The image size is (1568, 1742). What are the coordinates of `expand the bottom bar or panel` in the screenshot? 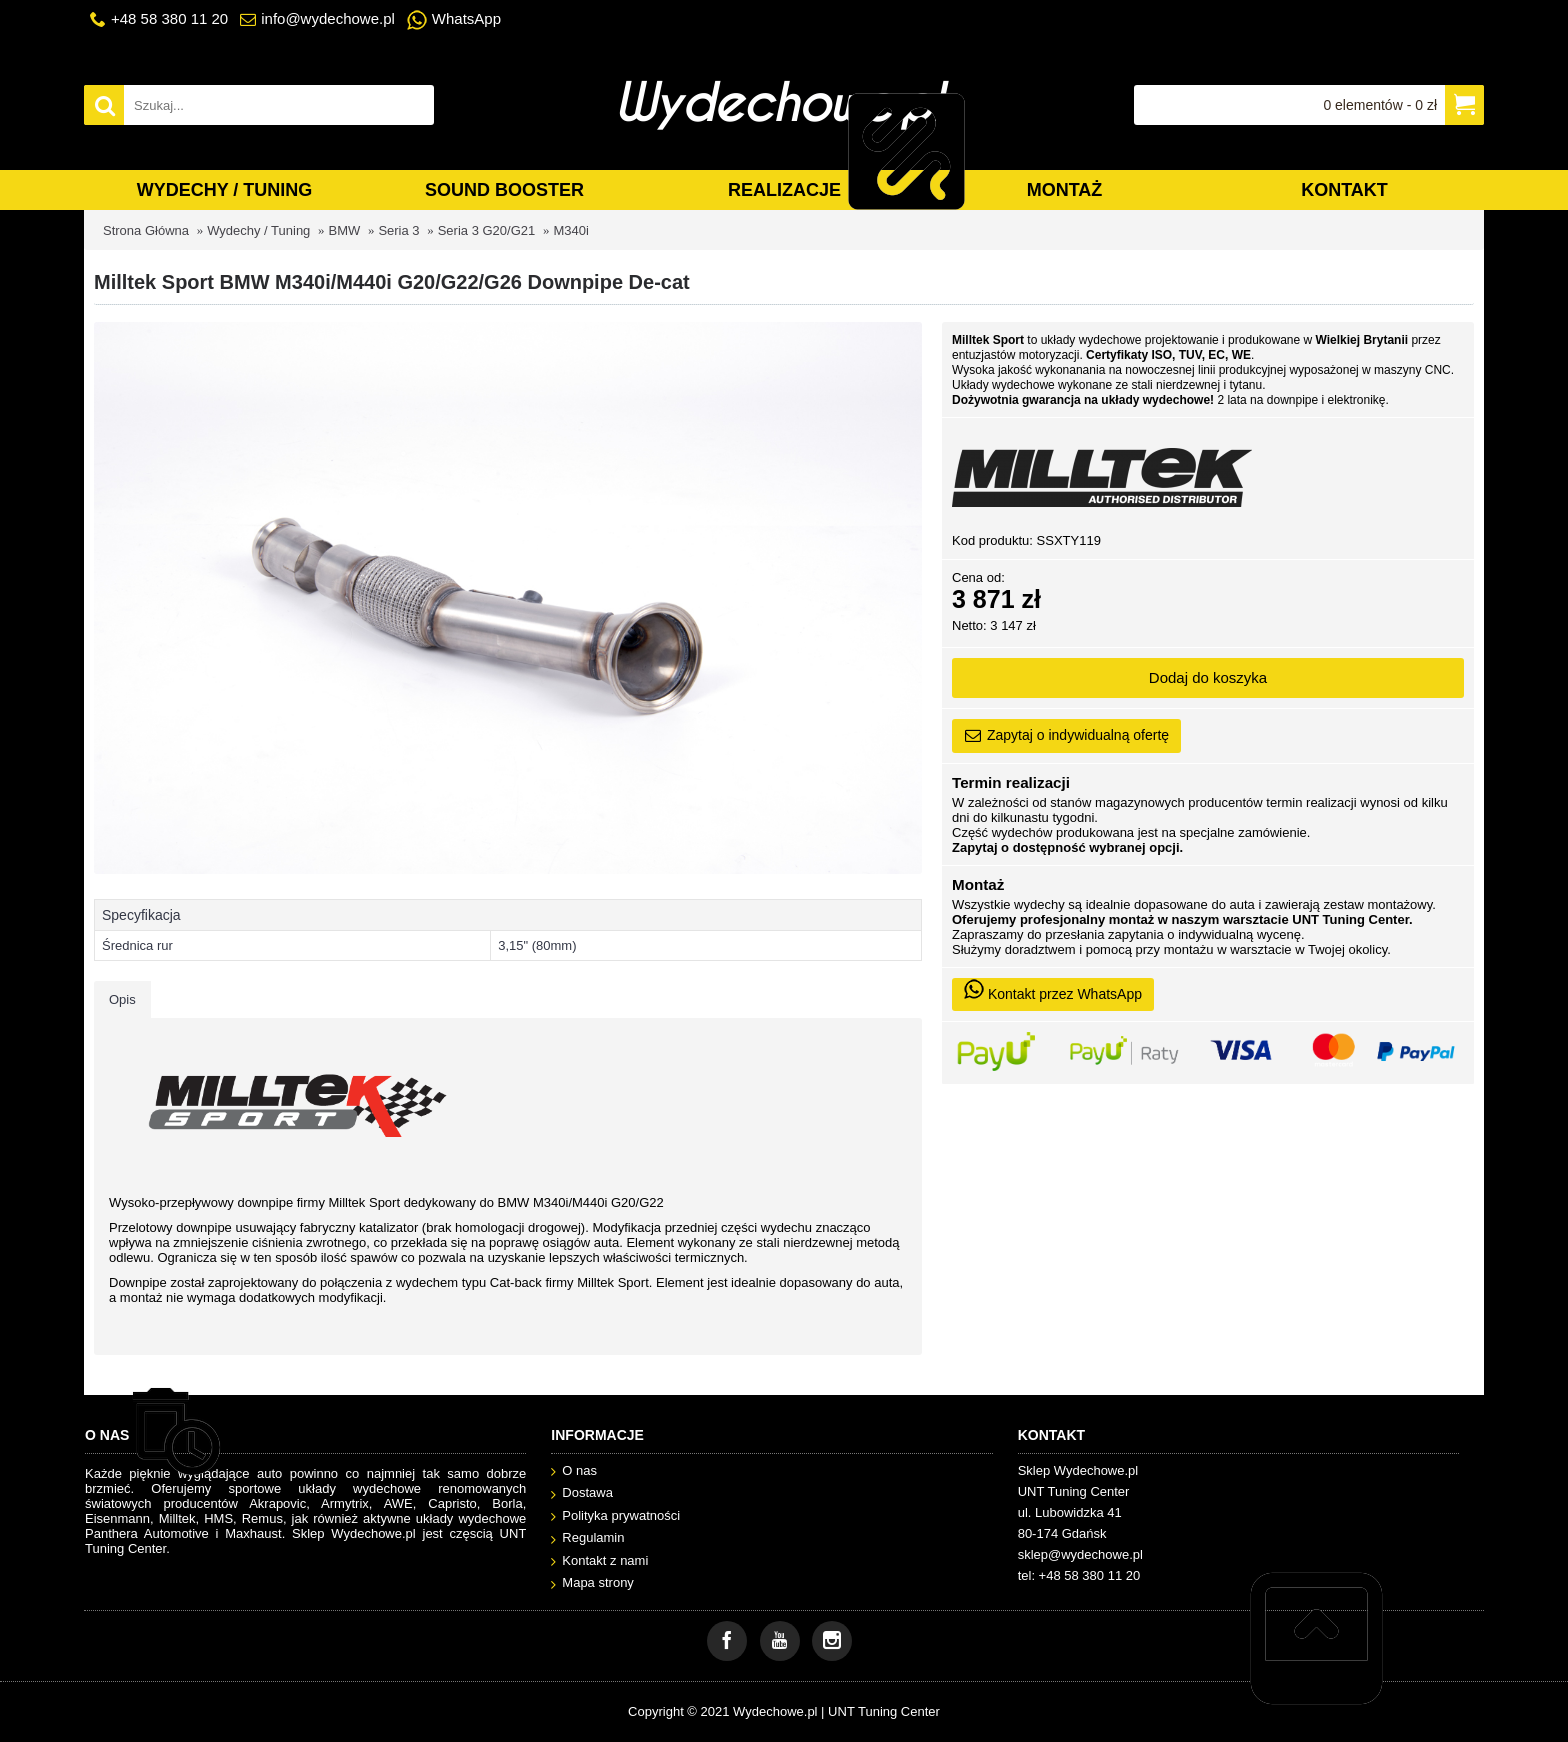 It's located at (1316, 1638).